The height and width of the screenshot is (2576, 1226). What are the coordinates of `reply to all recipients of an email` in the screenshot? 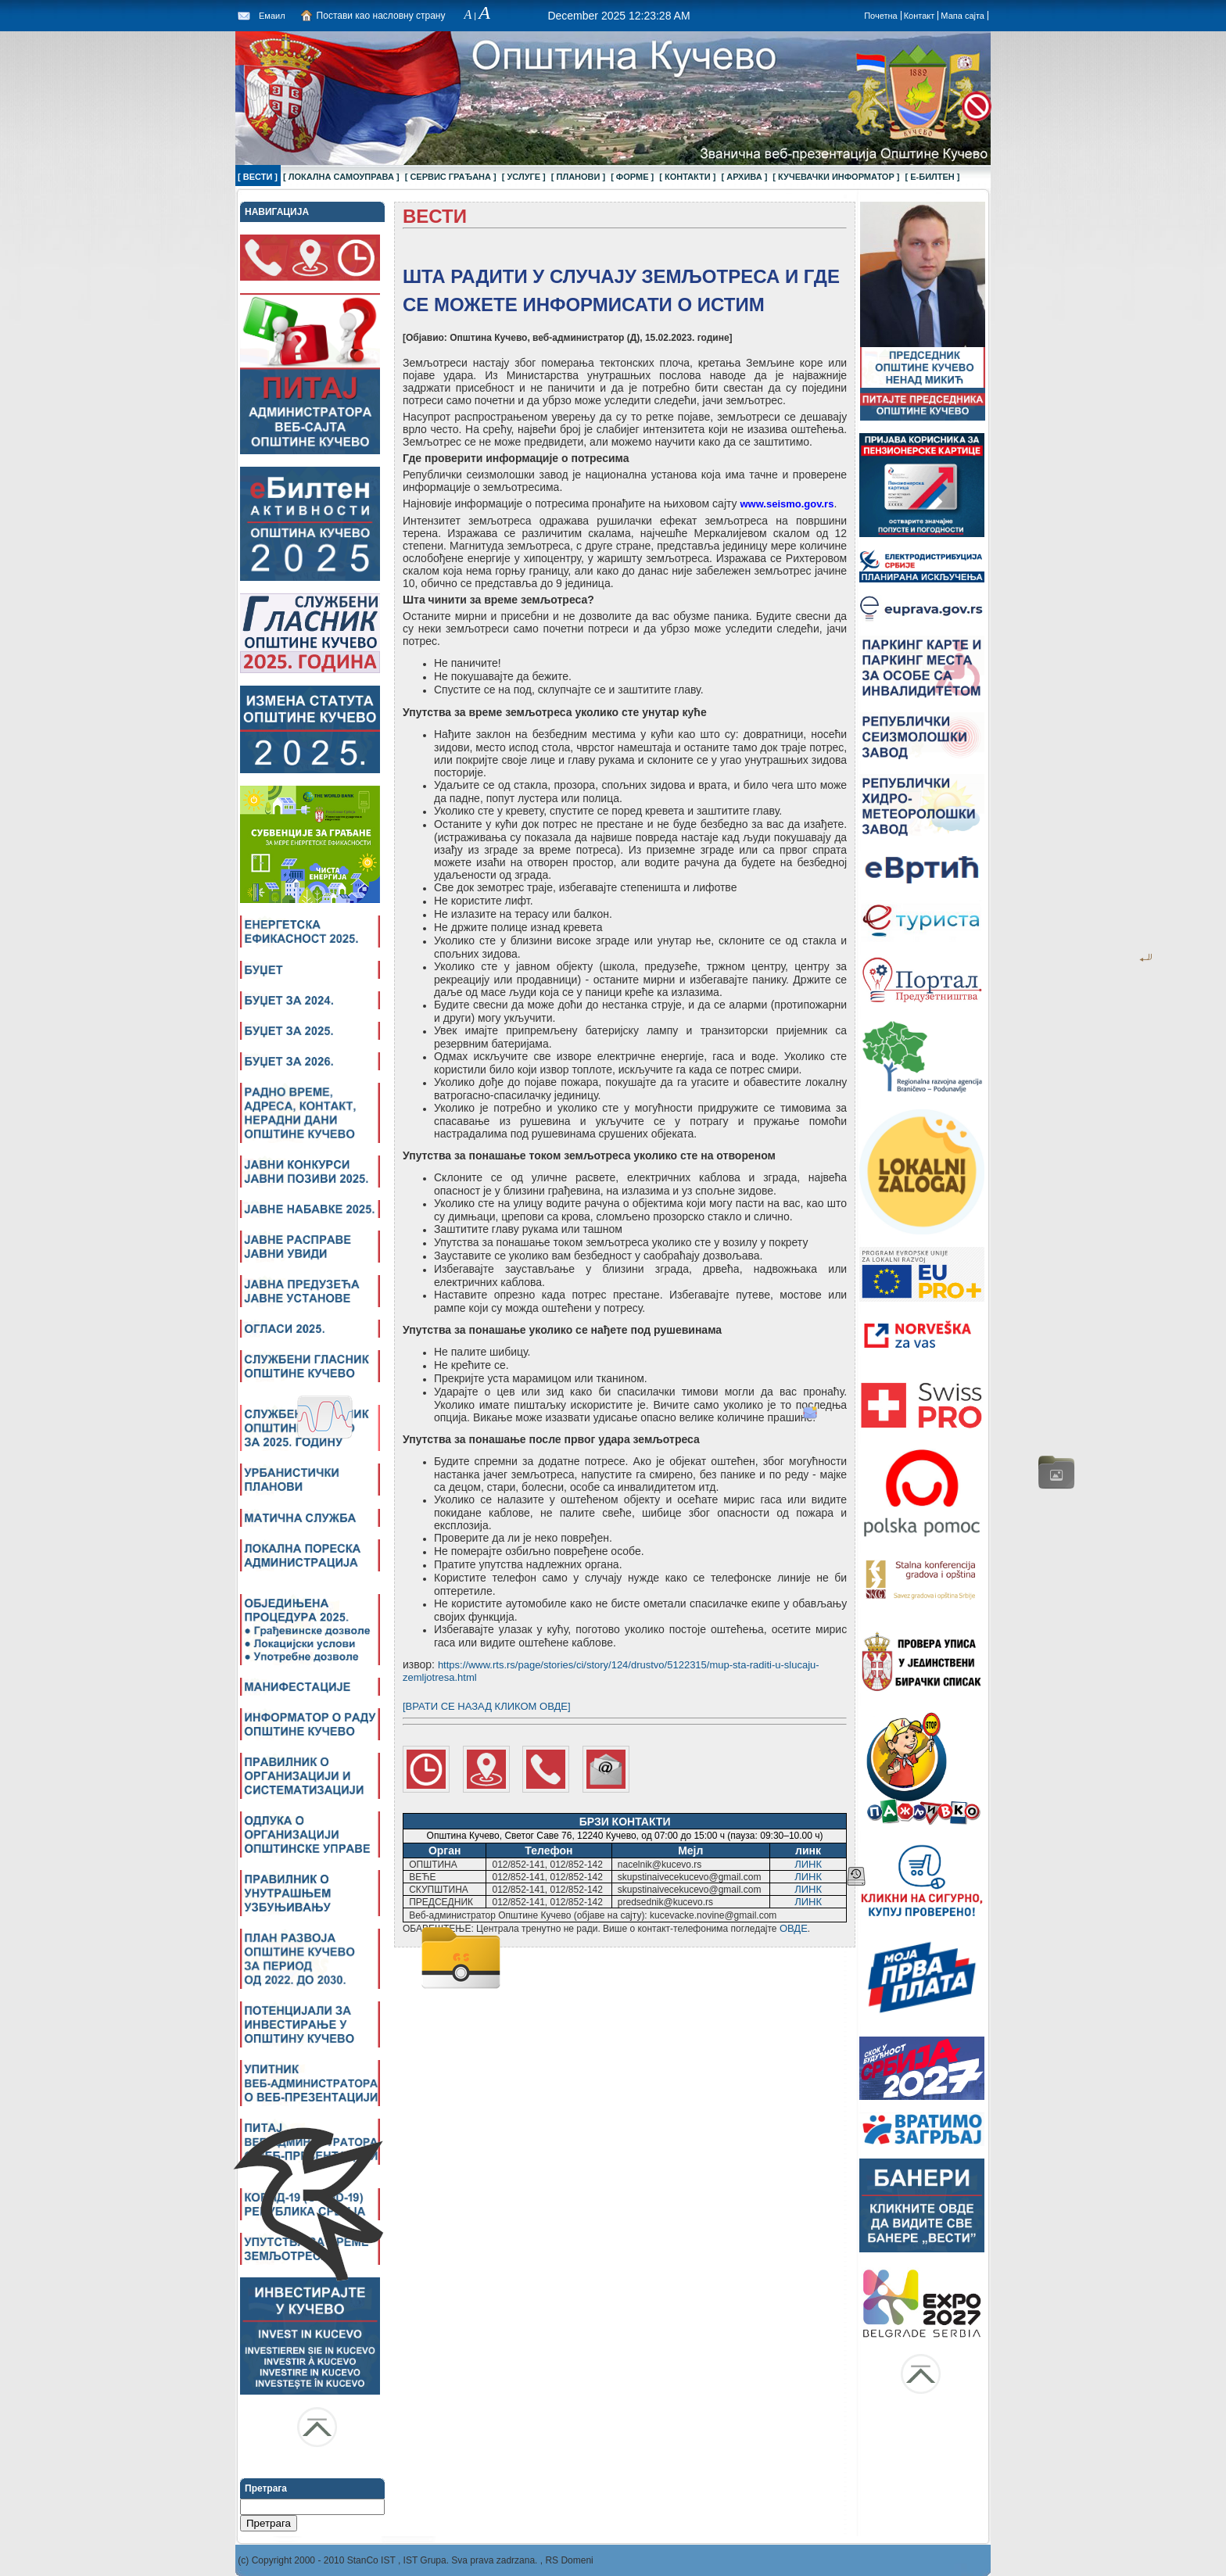 It's located at (1145, 957).